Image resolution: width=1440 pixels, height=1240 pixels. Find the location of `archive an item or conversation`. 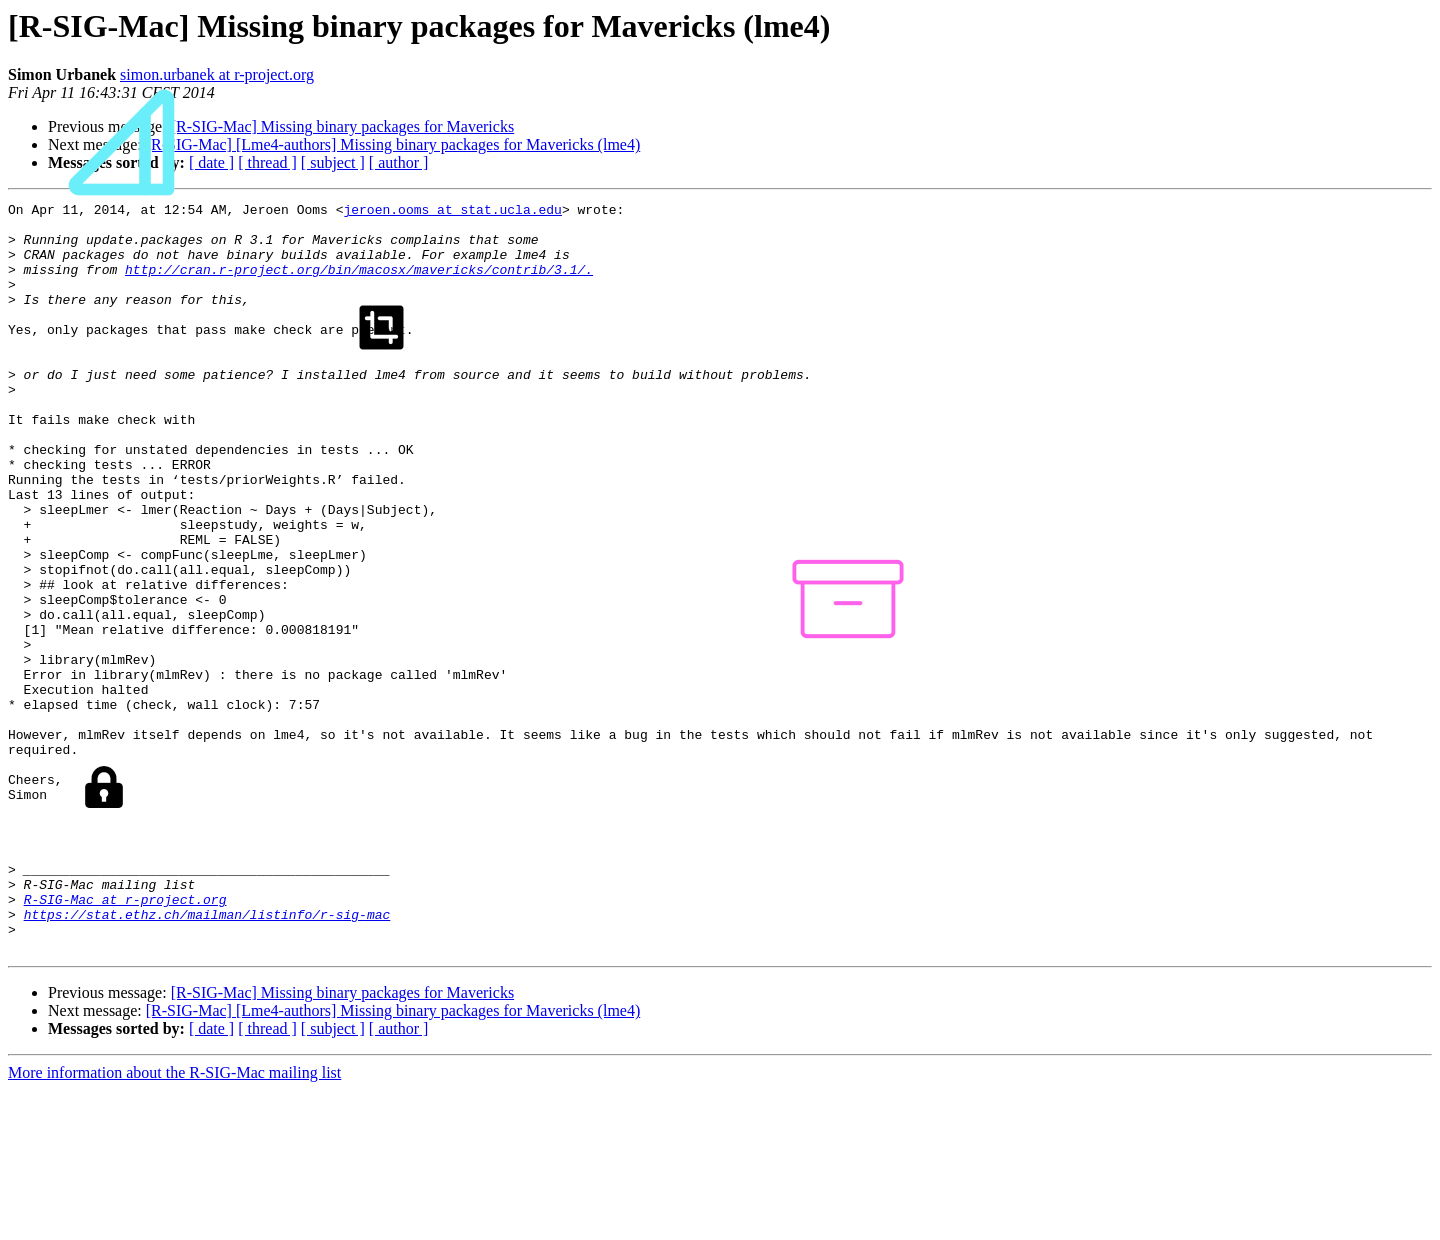

archive an item or conversation is located at coordinates (848, 599).